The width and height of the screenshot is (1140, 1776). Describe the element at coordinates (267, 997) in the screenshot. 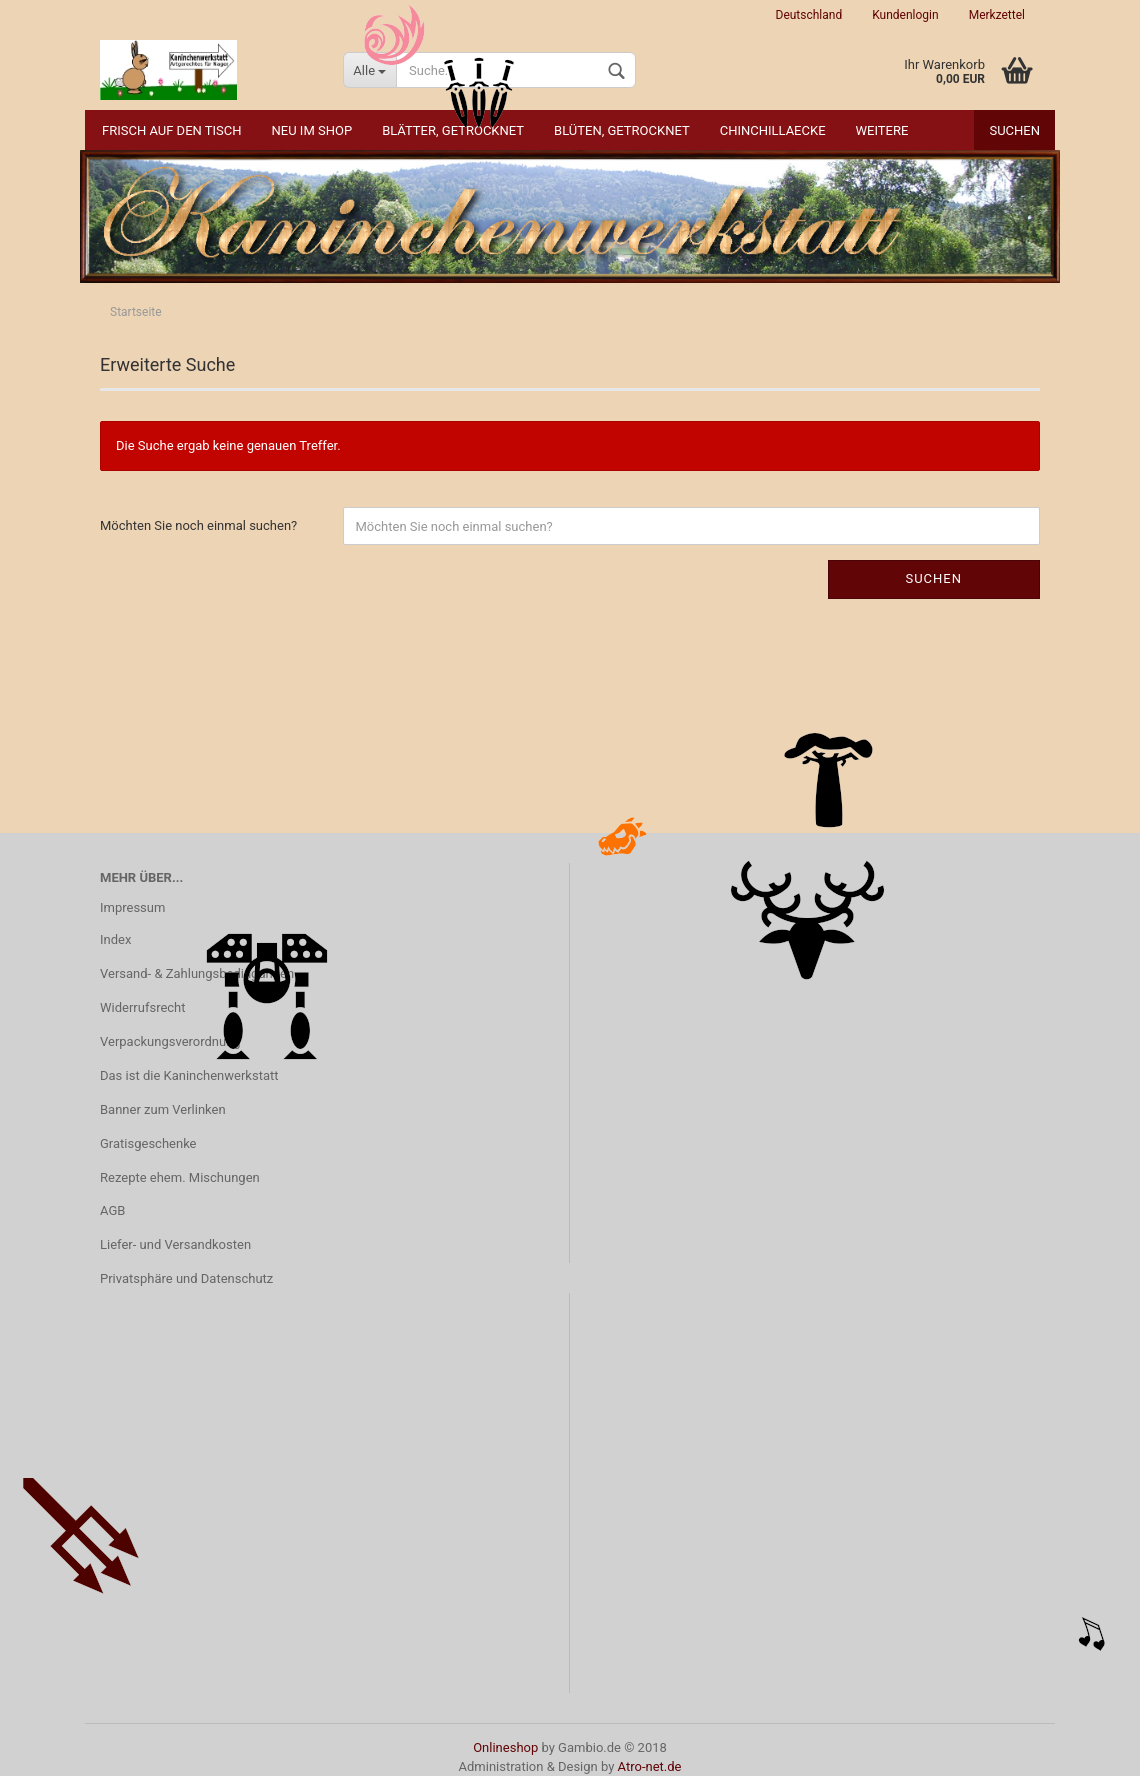

I see `select missile mech unit in game` at that location.